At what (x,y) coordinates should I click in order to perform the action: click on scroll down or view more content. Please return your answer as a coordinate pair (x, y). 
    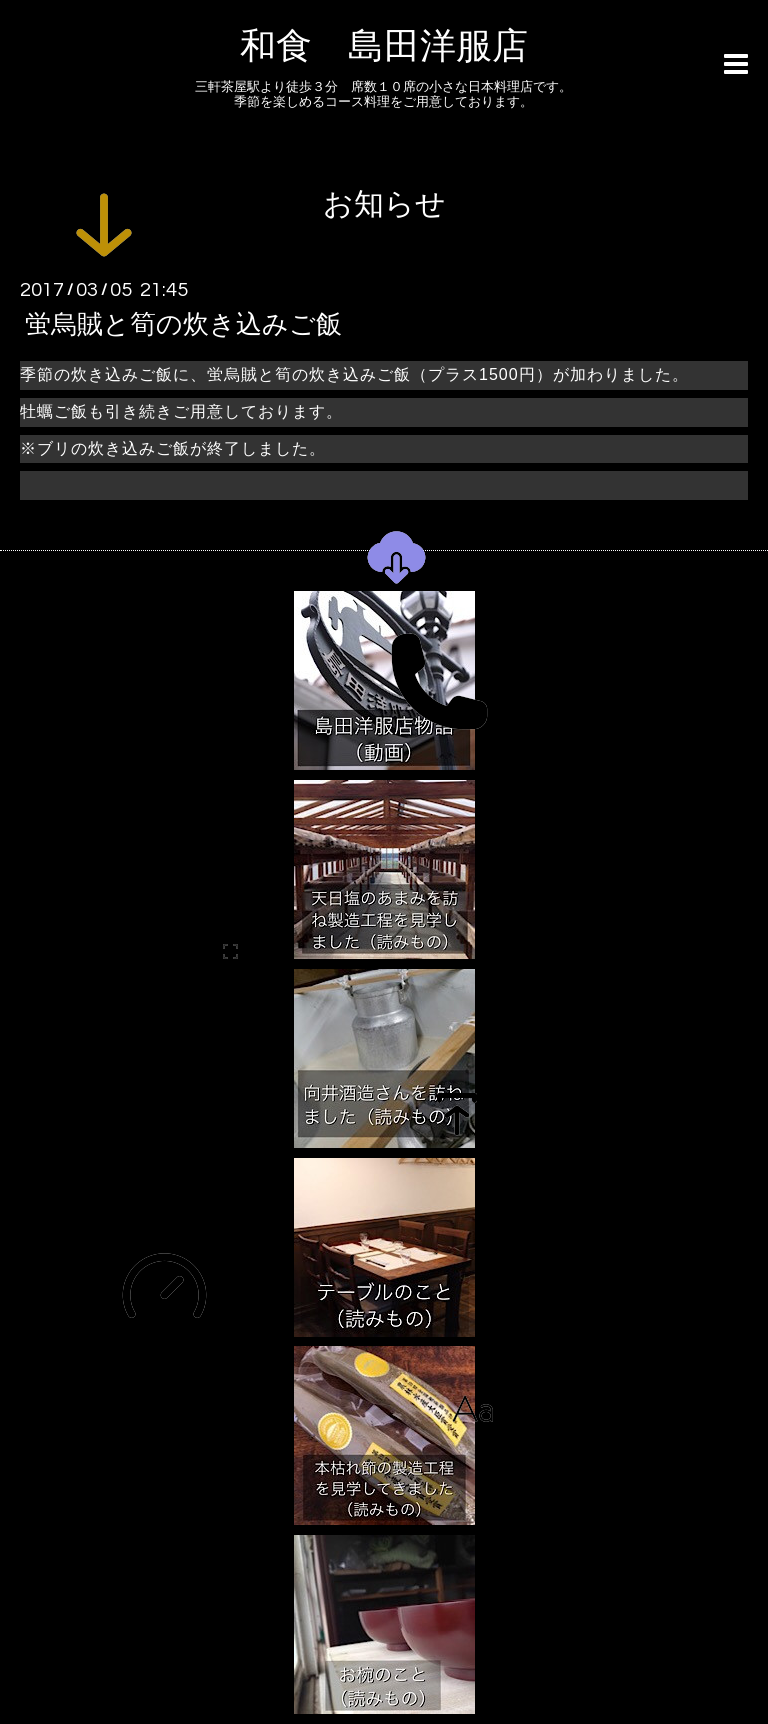
    Looking at the image, I should click on (104, 225).